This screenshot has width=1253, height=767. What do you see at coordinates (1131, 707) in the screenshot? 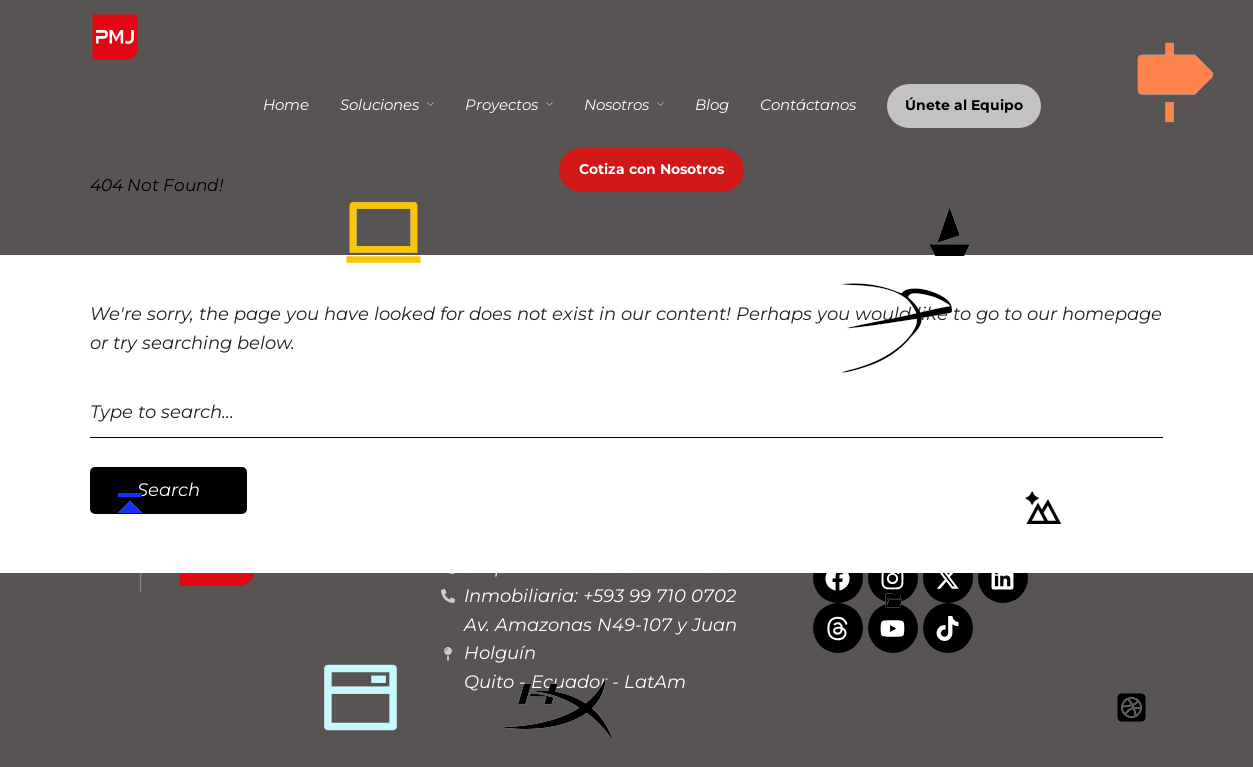
I see `link to dribbble profile` at bounding box center [1131, 707].